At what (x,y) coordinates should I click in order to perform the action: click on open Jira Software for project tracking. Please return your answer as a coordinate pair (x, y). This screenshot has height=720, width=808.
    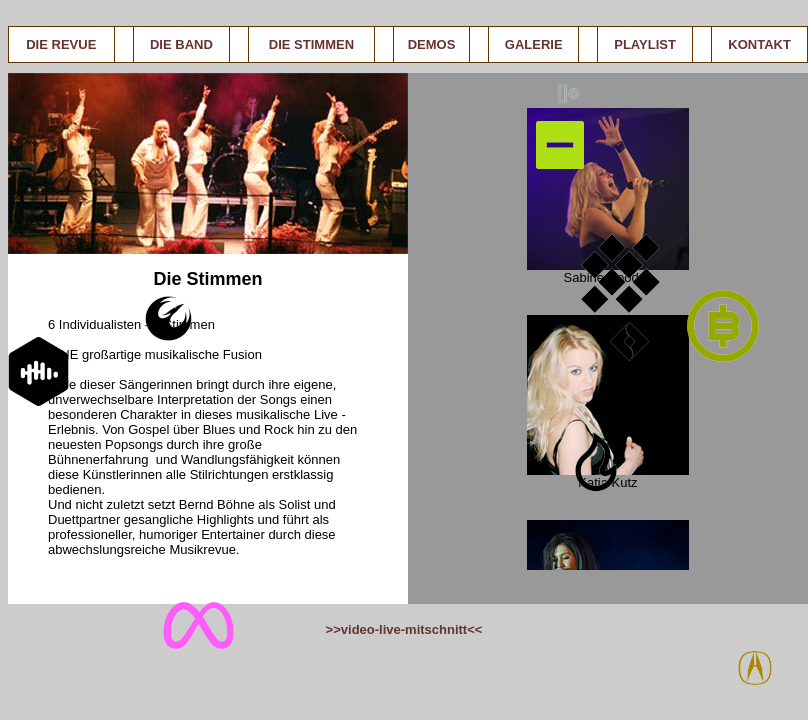
    Looking at the image, I should click on (629, 341).